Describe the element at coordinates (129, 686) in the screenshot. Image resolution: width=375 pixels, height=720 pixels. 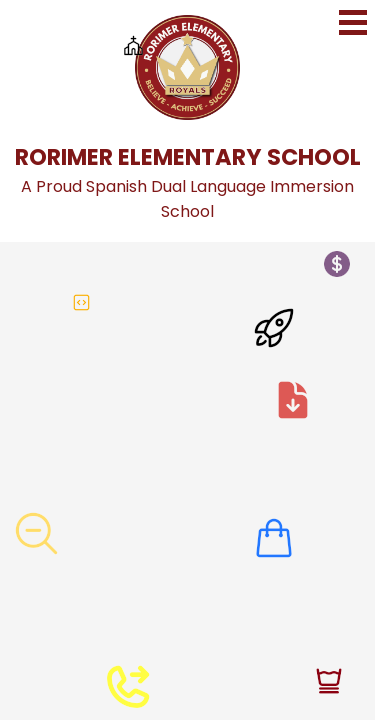
I see `transfer an active call to another person` at that location.